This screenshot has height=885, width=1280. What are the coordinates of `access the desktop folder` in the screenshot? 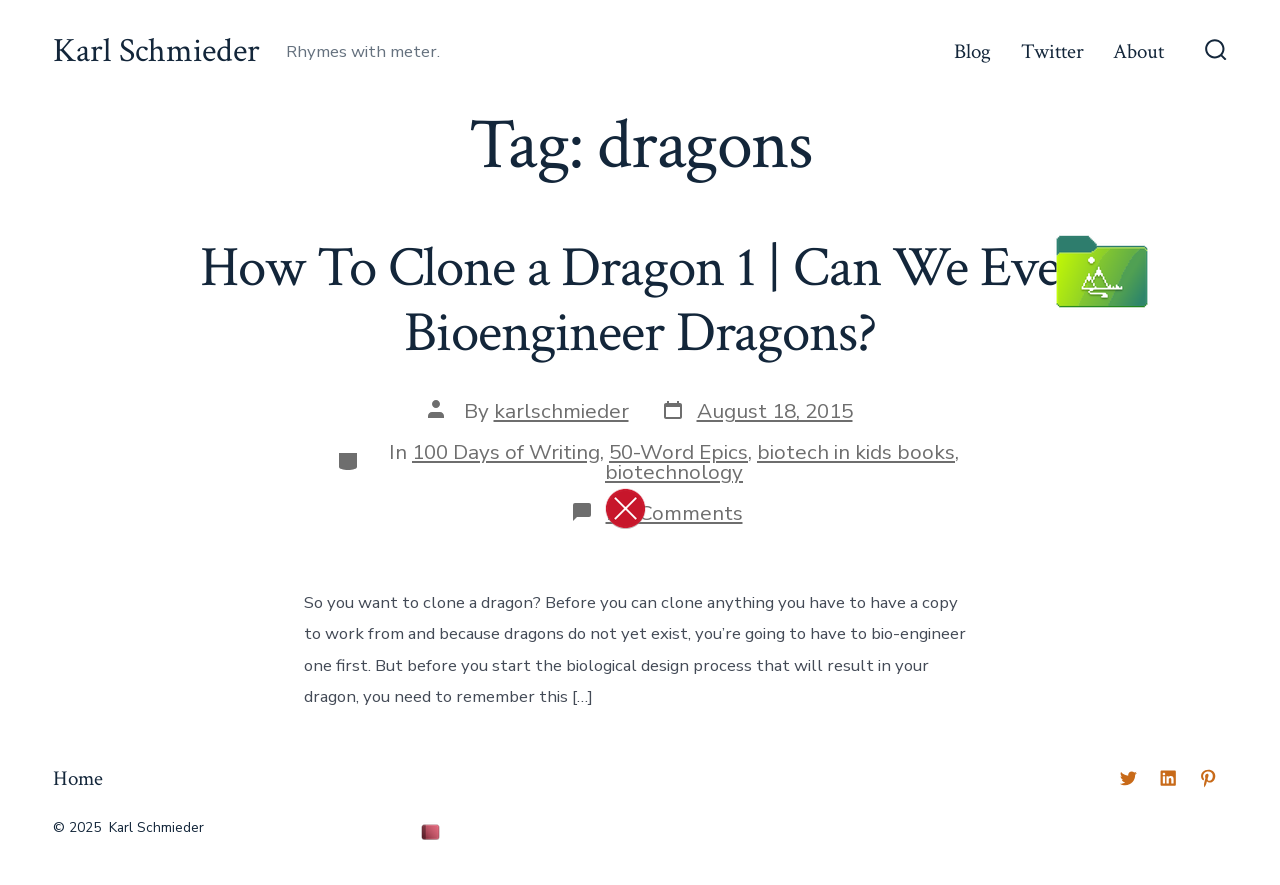 It's located at (430, 831).